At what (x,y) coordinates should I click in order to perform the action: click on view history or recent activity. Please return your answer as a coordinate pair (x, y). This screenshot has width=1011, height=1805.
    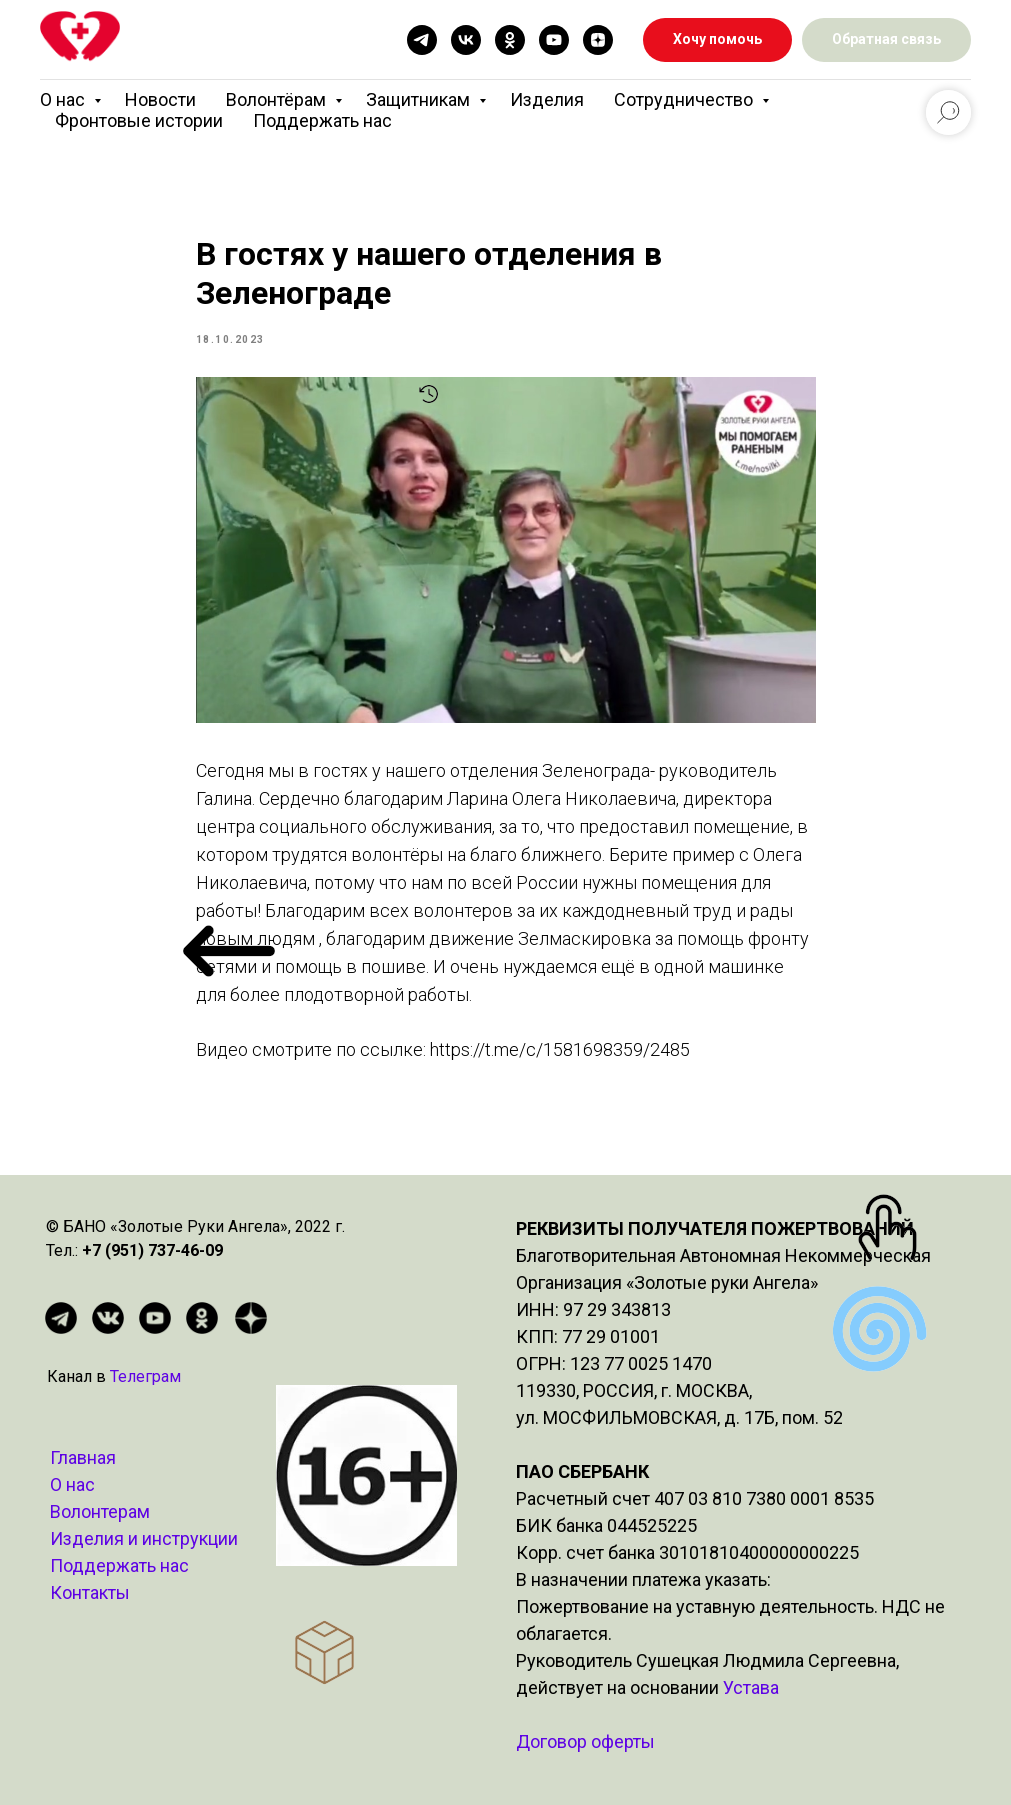
    Looking at the image, I should click on (429, 394).